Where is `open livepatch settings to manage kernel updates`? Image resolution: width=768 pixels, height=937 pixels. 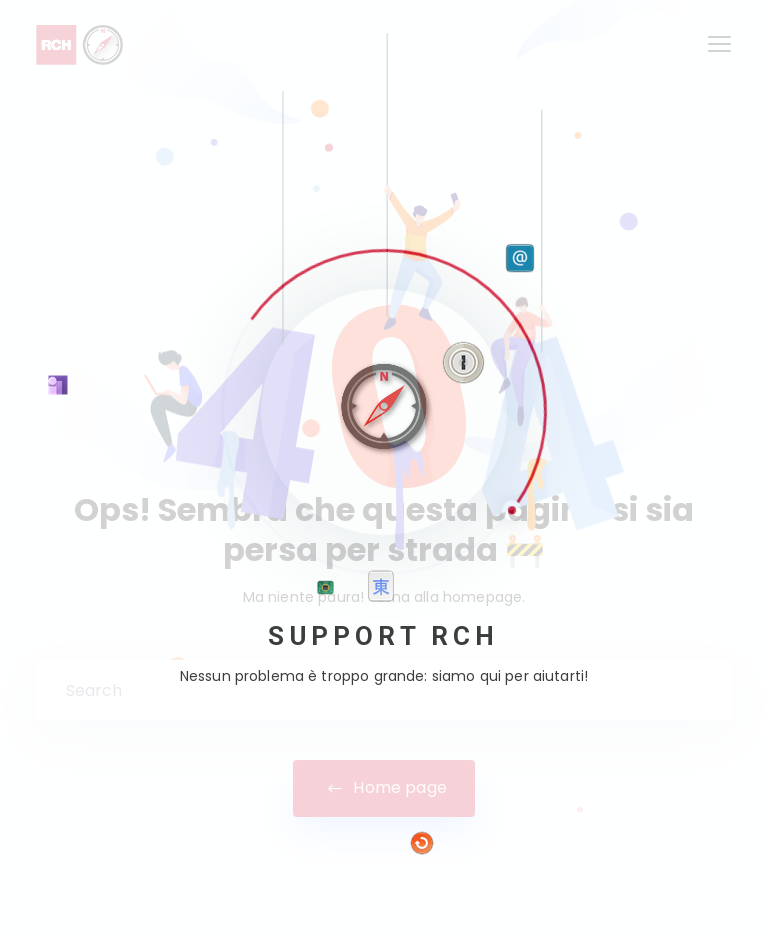
open livepatch settings to manage kernel updates is located at coordinates (422, 843).